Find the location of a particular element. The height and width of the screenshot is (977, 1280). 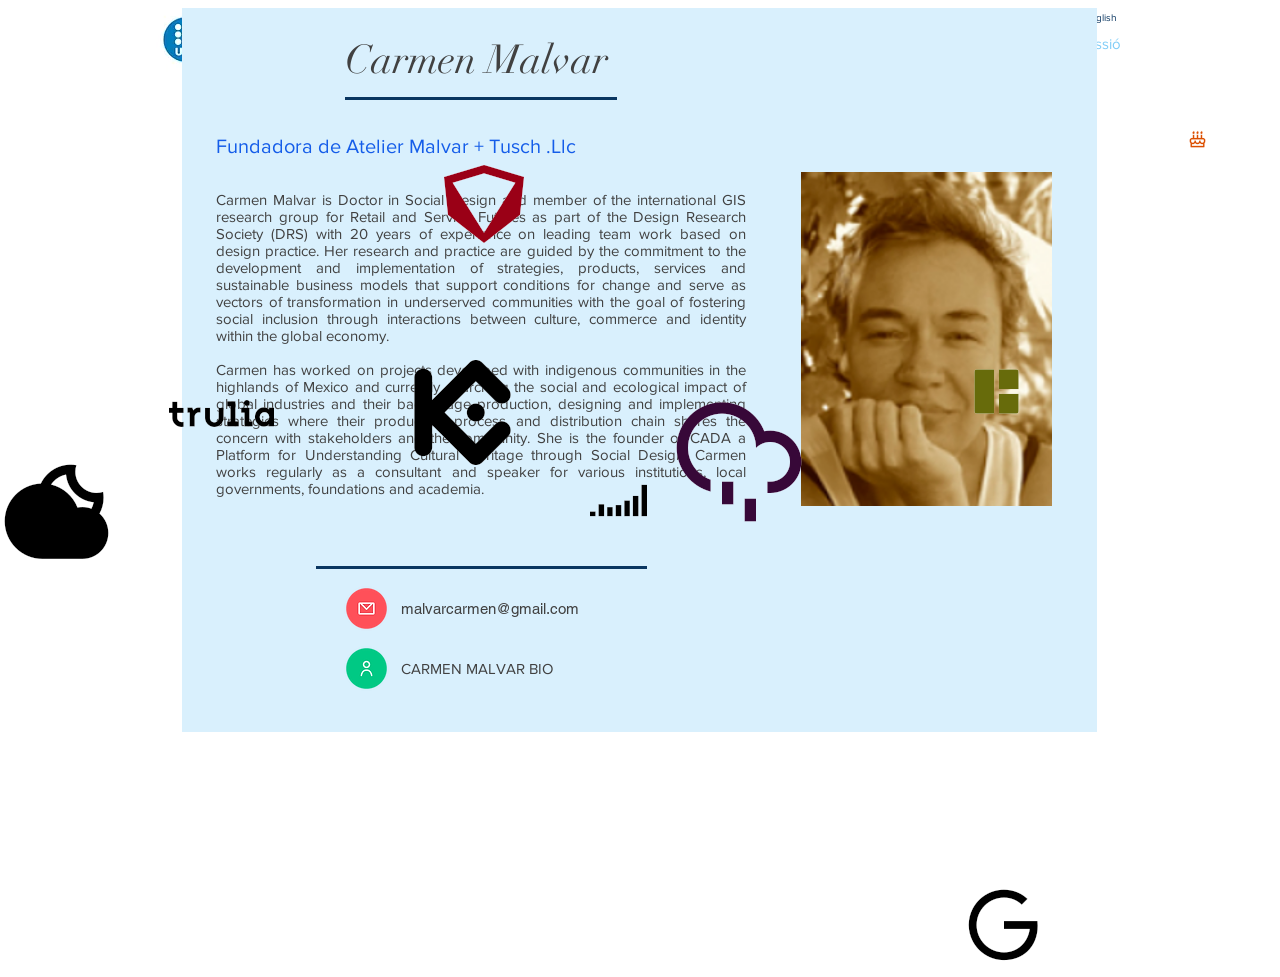

indicates partly cloudy night weather is located at coordinates (56, 516).